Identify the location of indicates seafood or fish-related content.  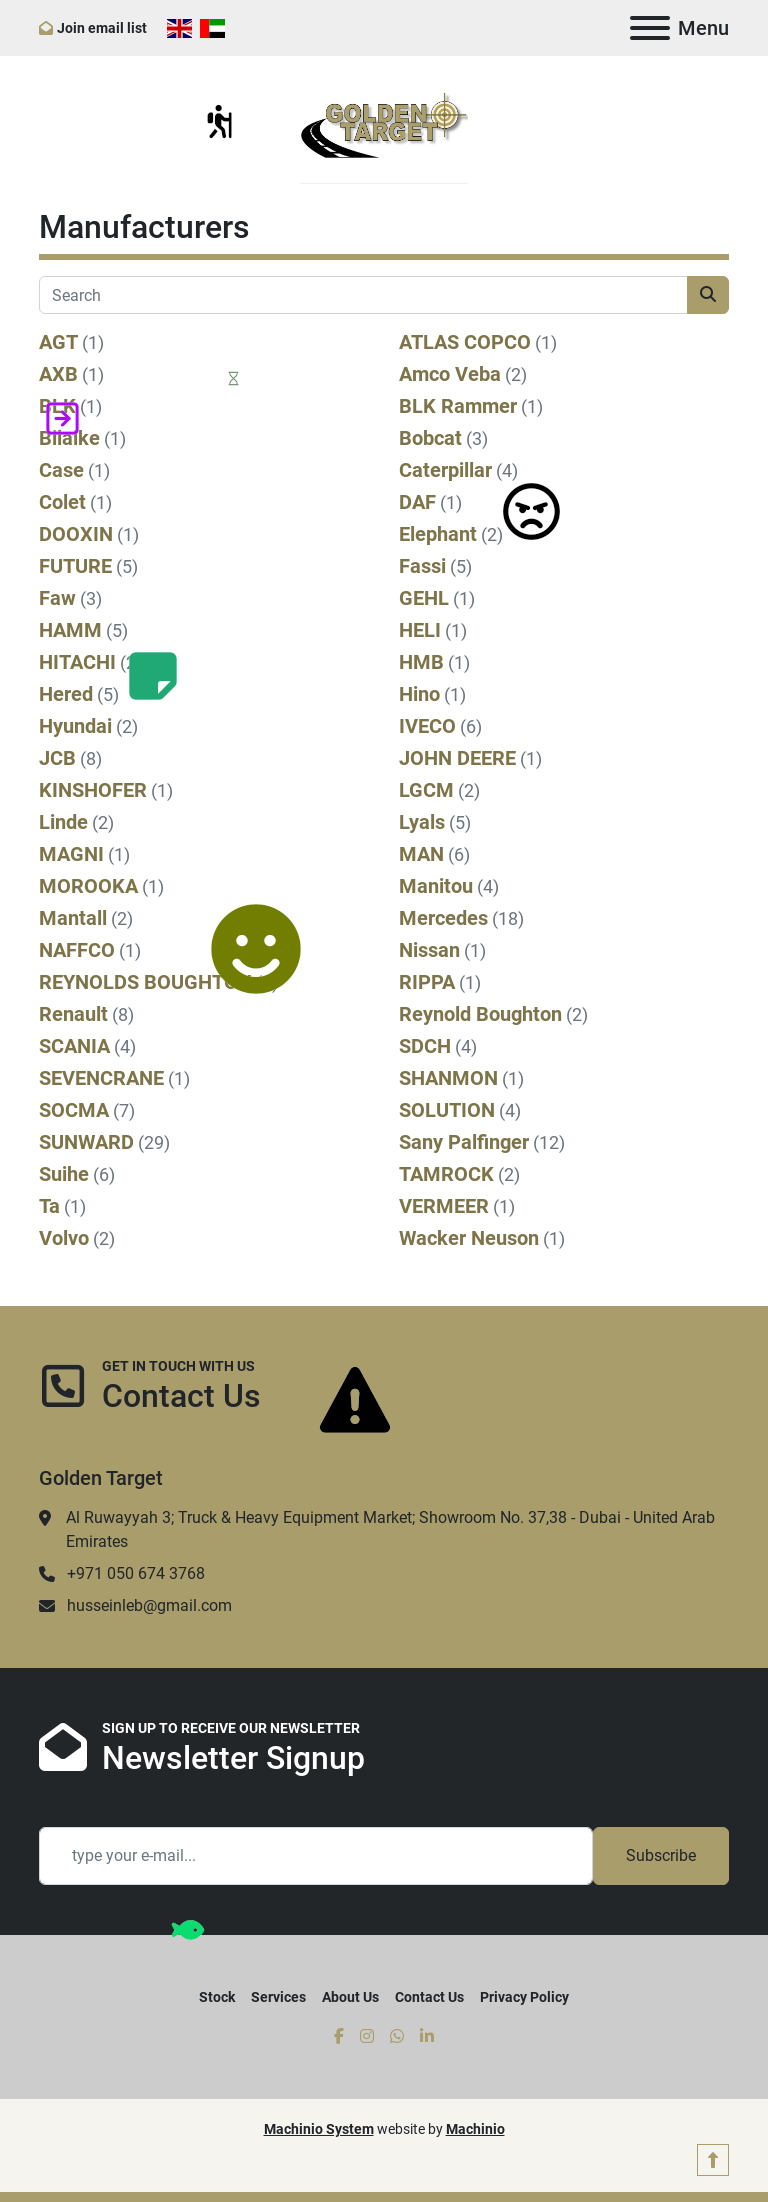
(188, 1930).